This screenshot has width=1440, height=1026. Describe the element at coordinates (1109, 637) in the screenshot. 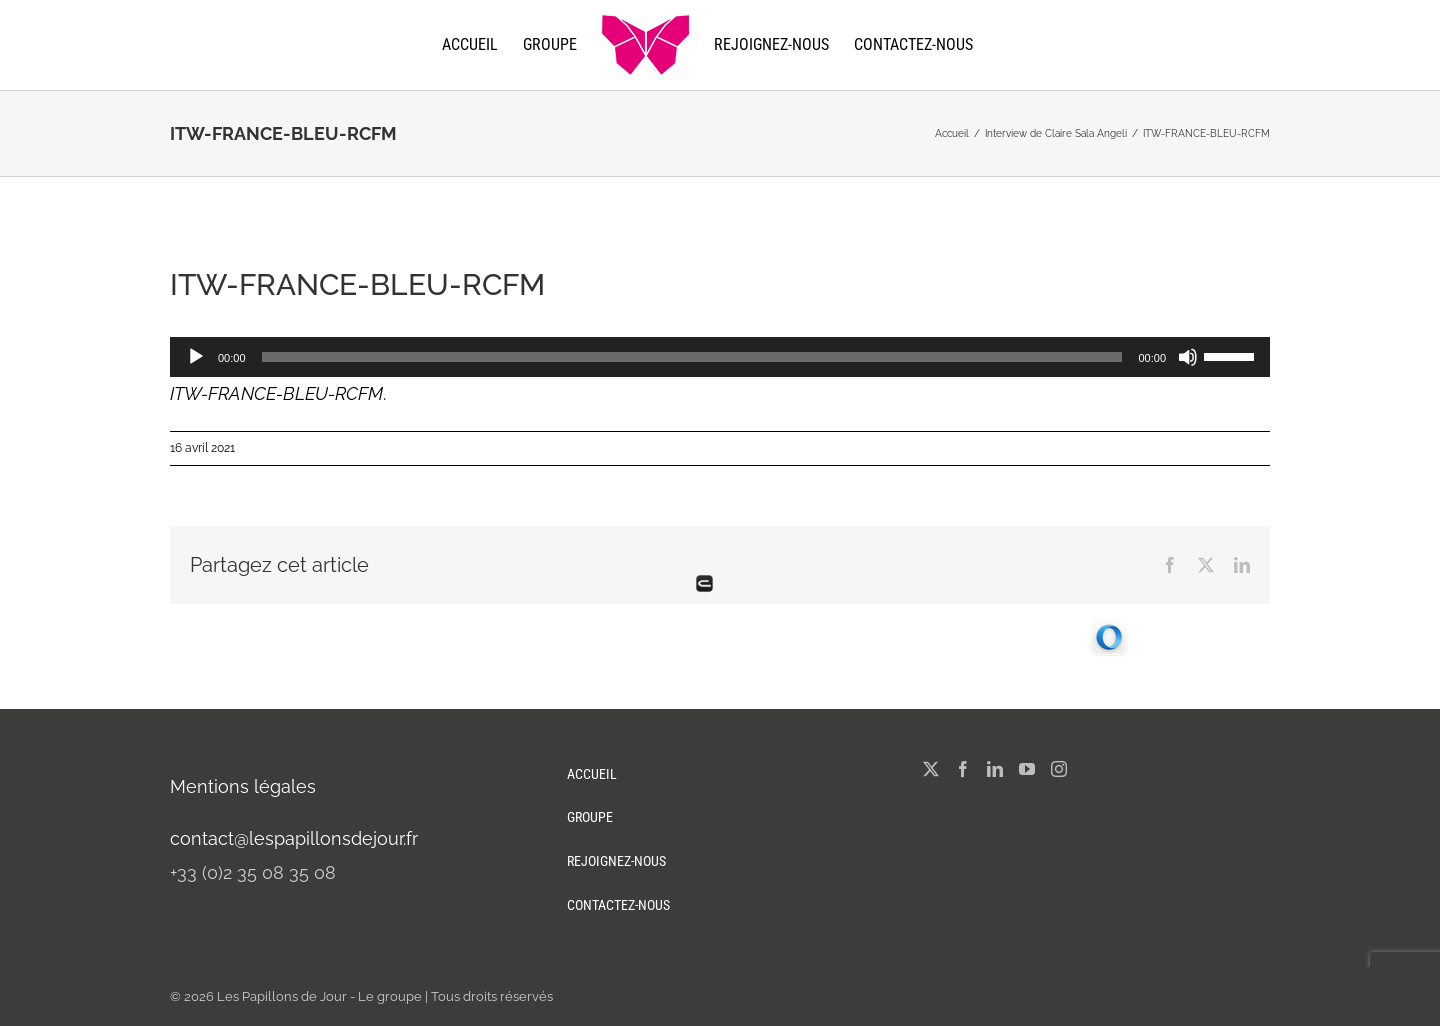

I see `open opera beta browser` at that location.